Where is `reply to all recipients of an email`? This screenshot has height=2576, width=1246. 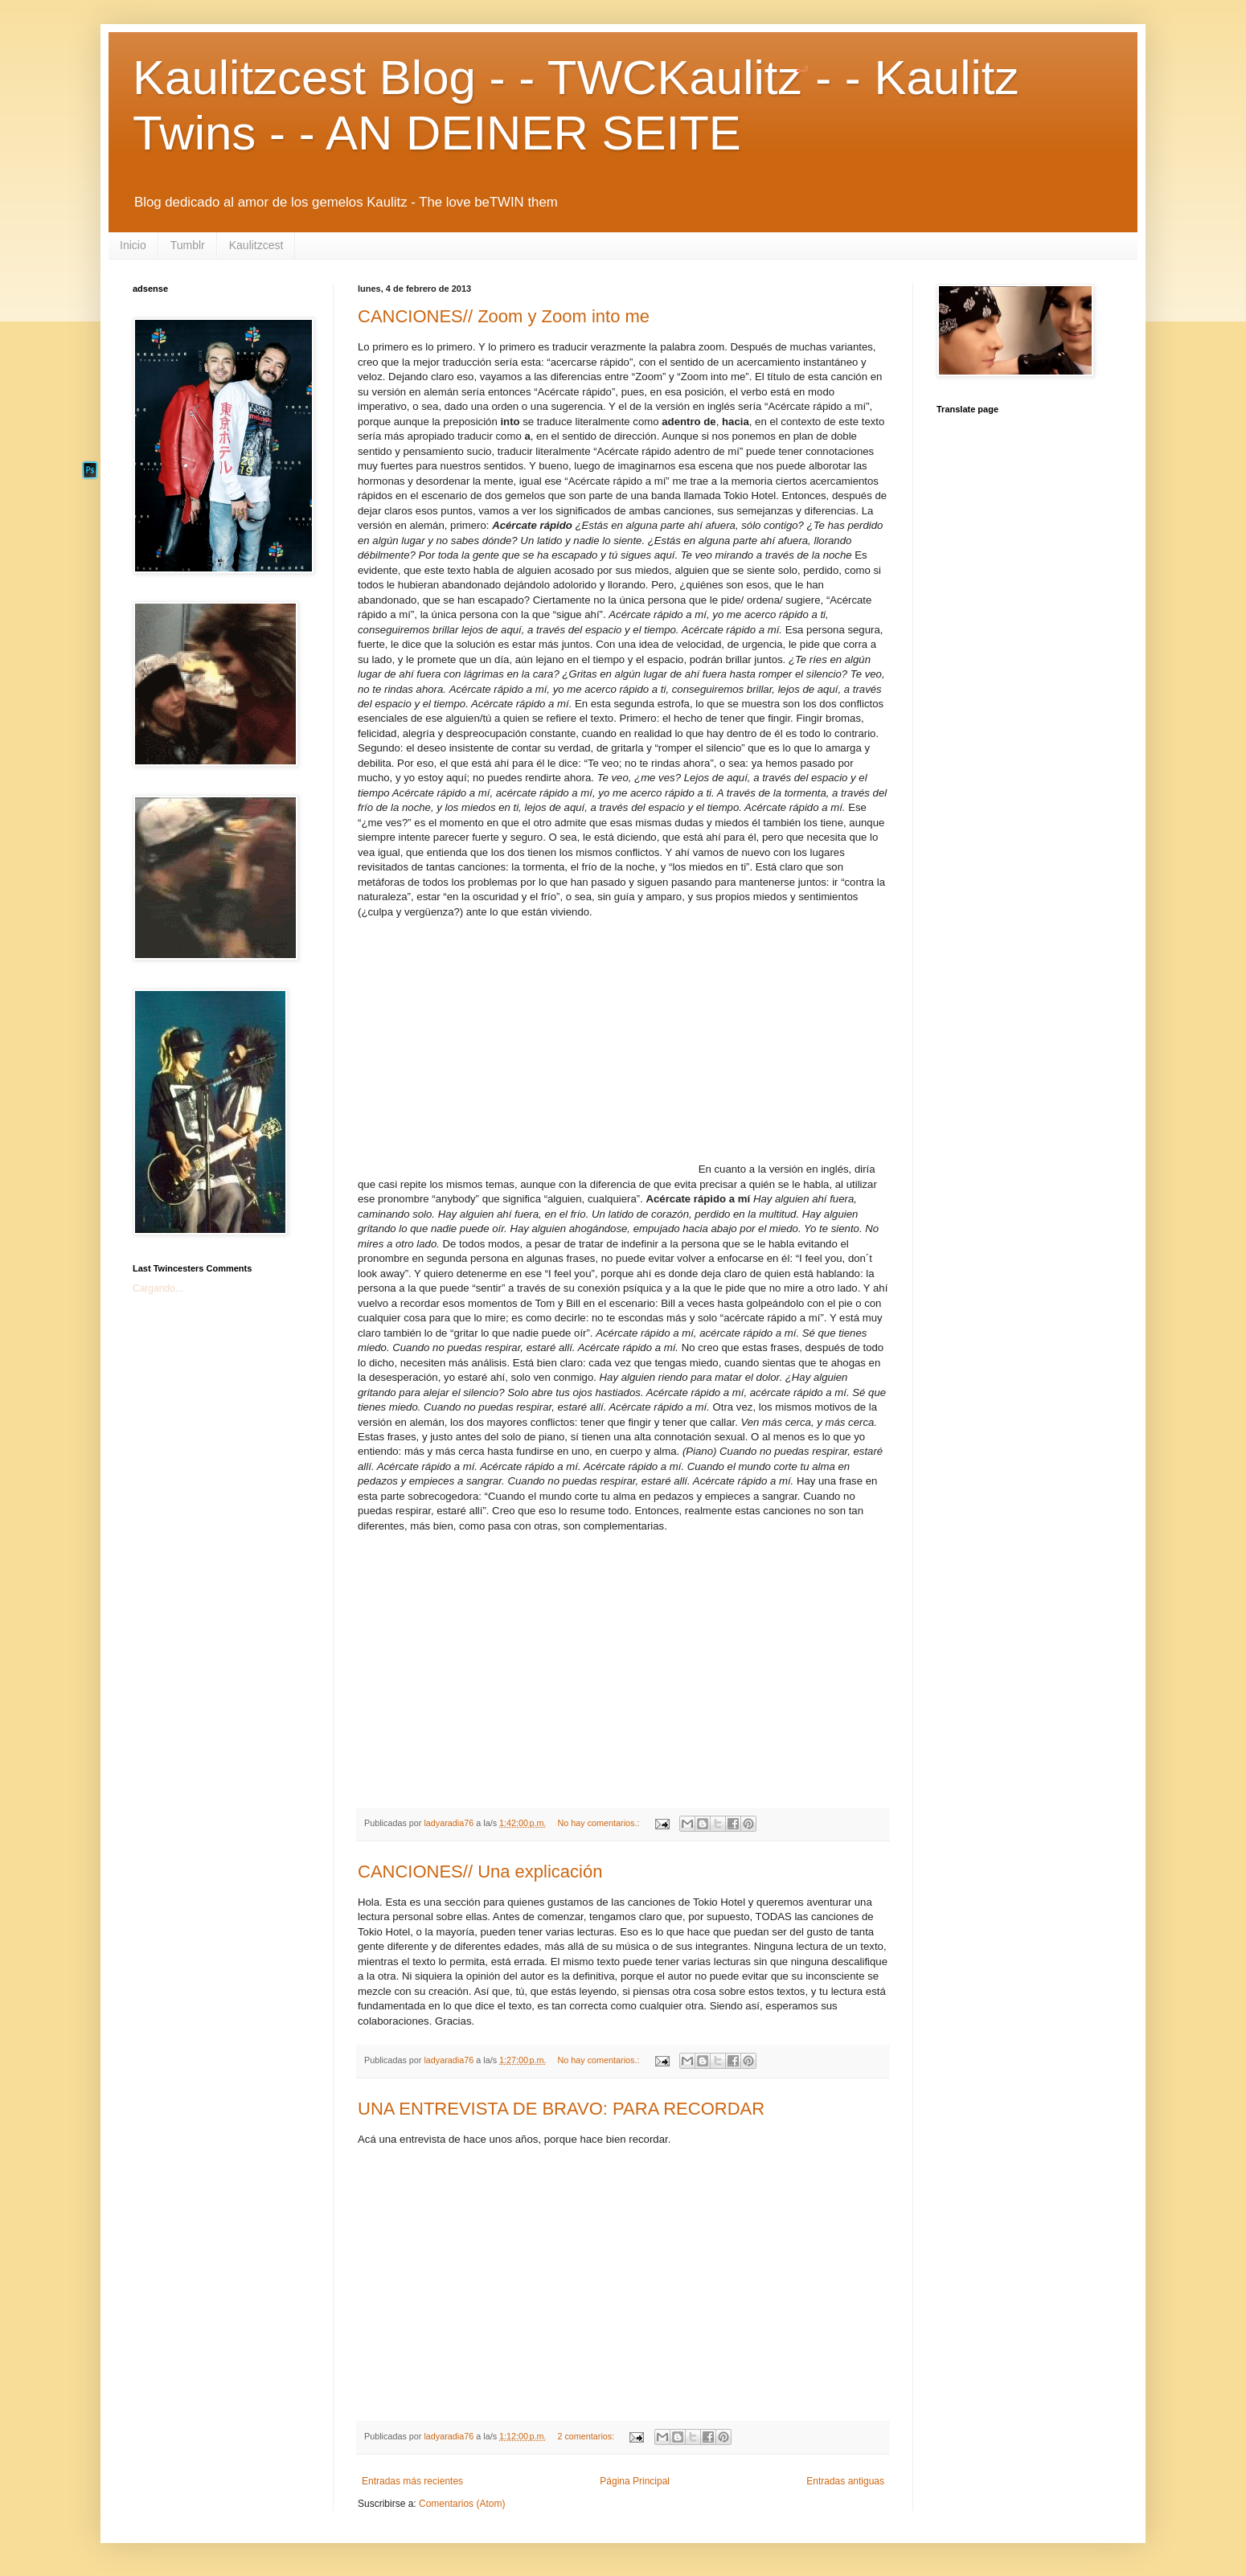 reply to all recipients of an email is located at coordinates (801, 69).